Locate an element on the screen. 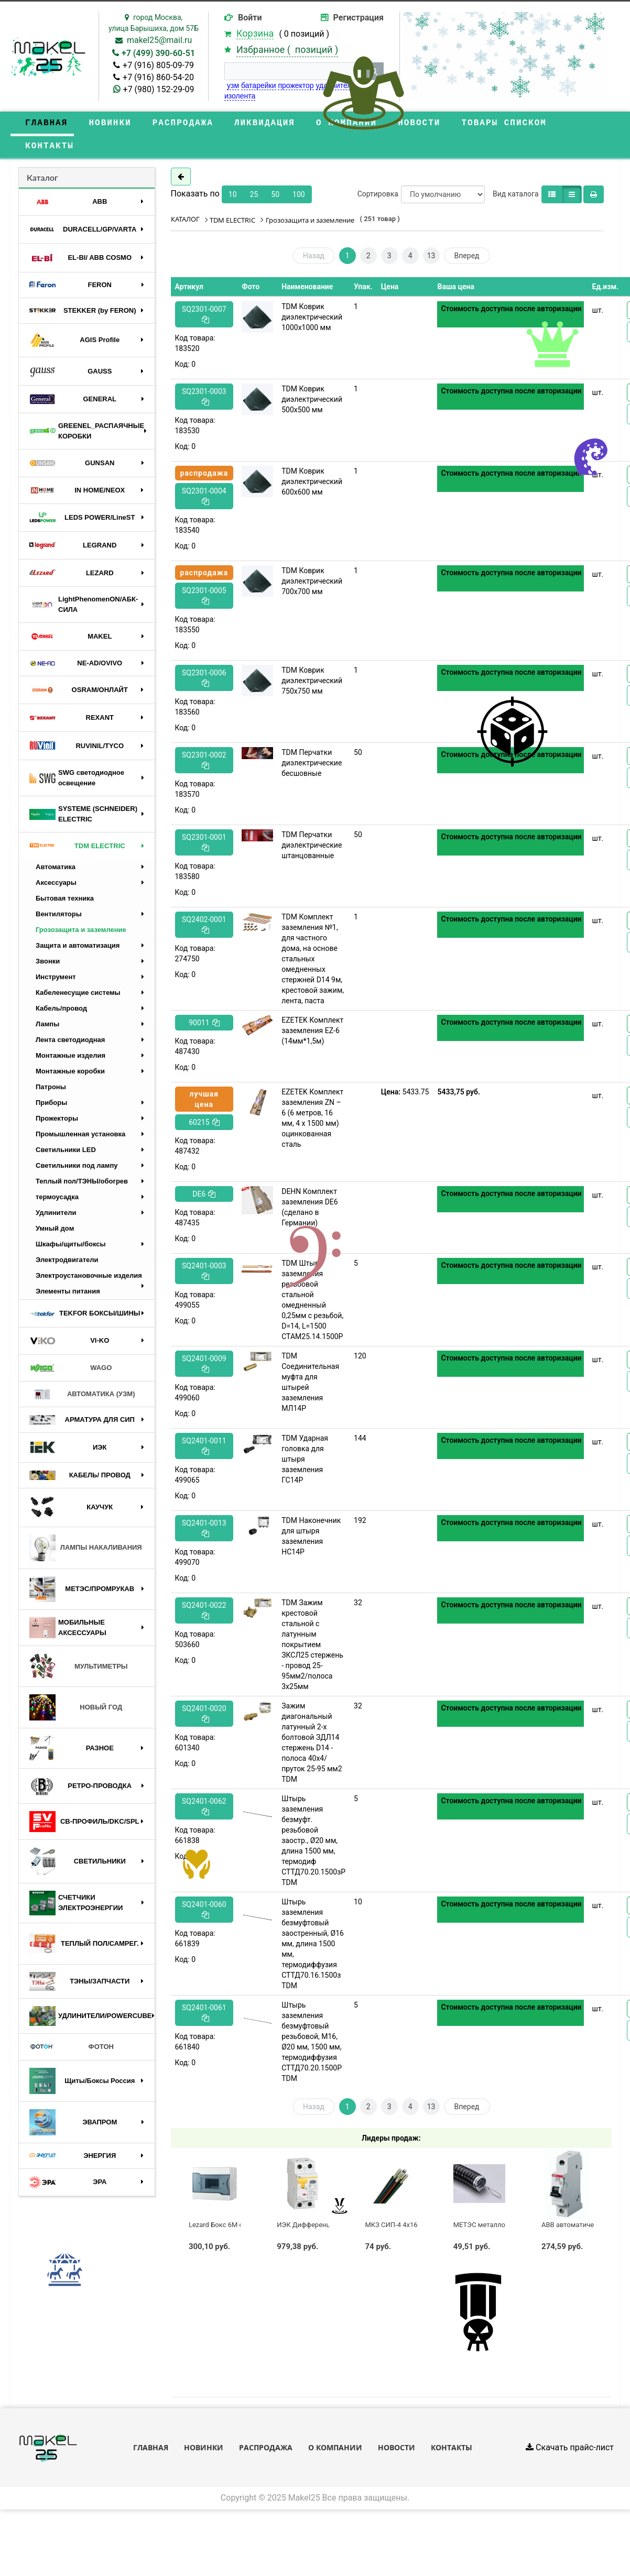 This screenshot has height=2576, width=630. target a random selection or dice roll is located at coordinates (512, 731).